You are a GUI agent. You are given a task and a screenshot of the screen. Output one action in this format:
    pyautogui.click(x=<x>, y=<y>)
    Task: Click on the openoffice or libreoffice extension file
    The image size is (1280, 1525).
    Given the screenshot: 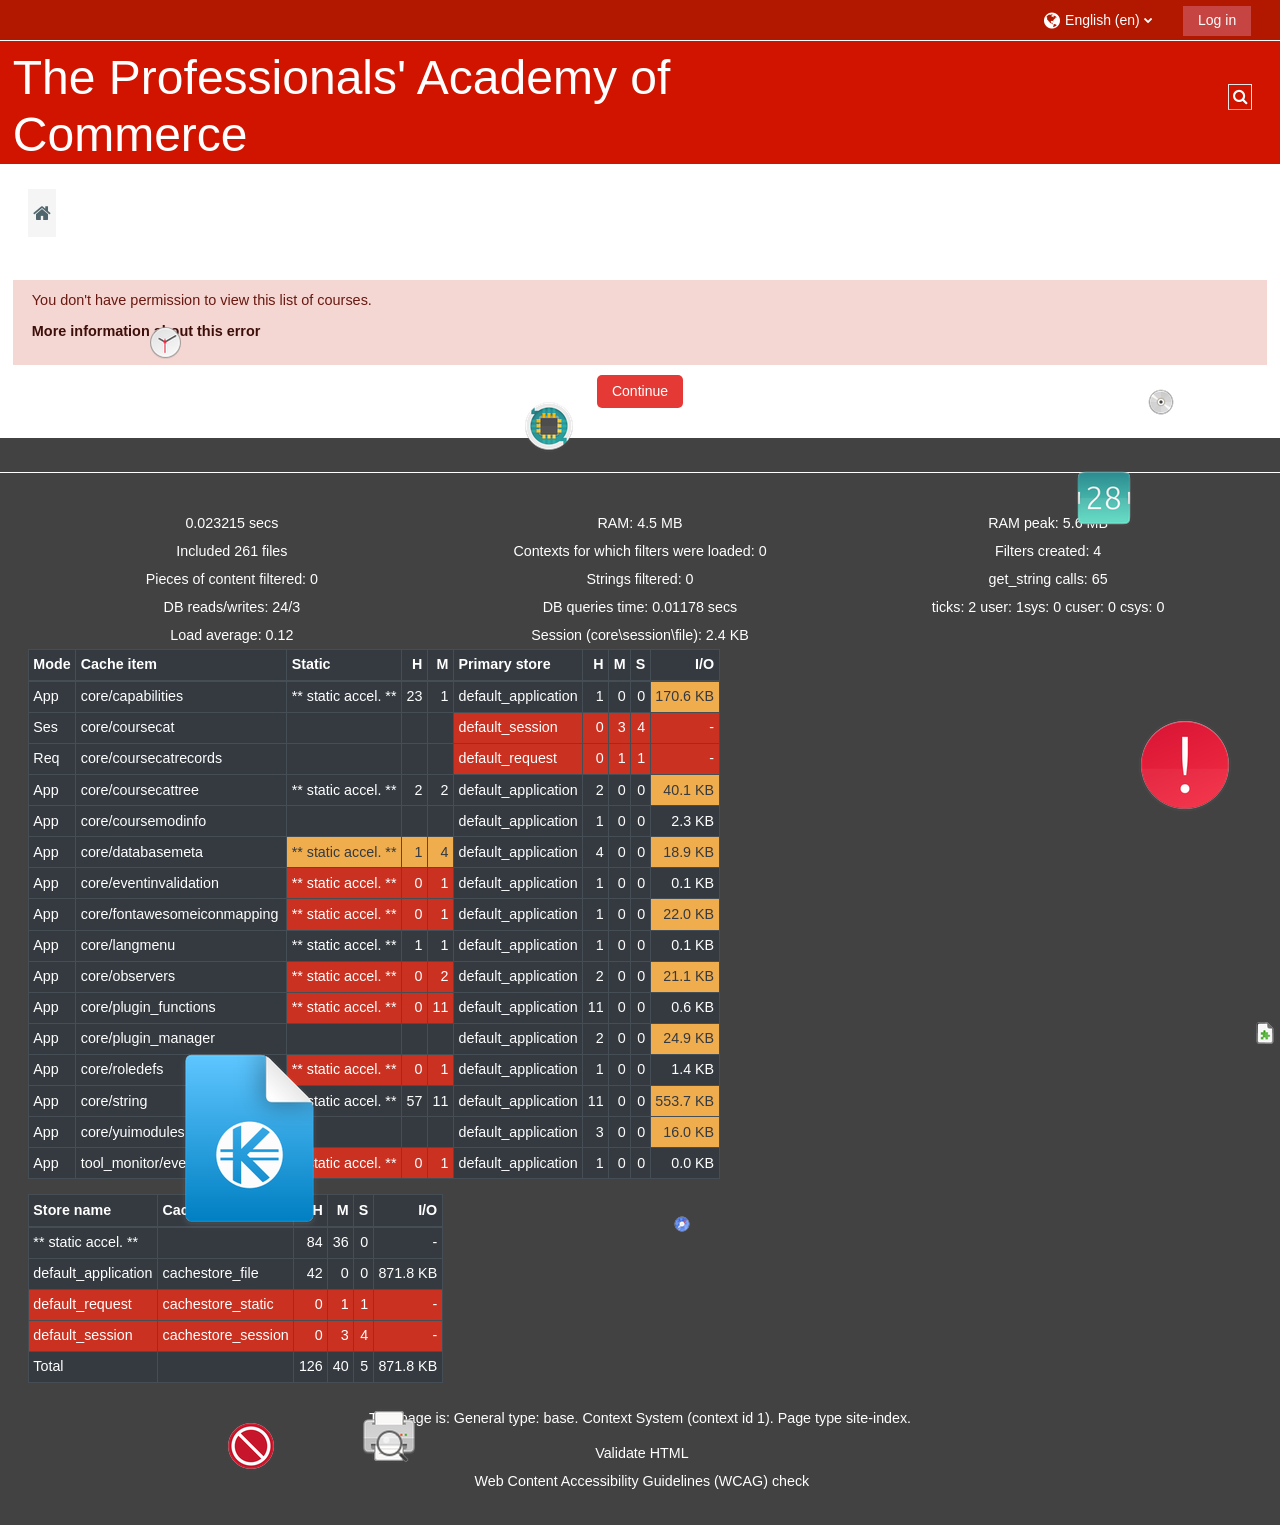 What is the action you would take?
    pyautogui.click(x=1265, y=1033)
    